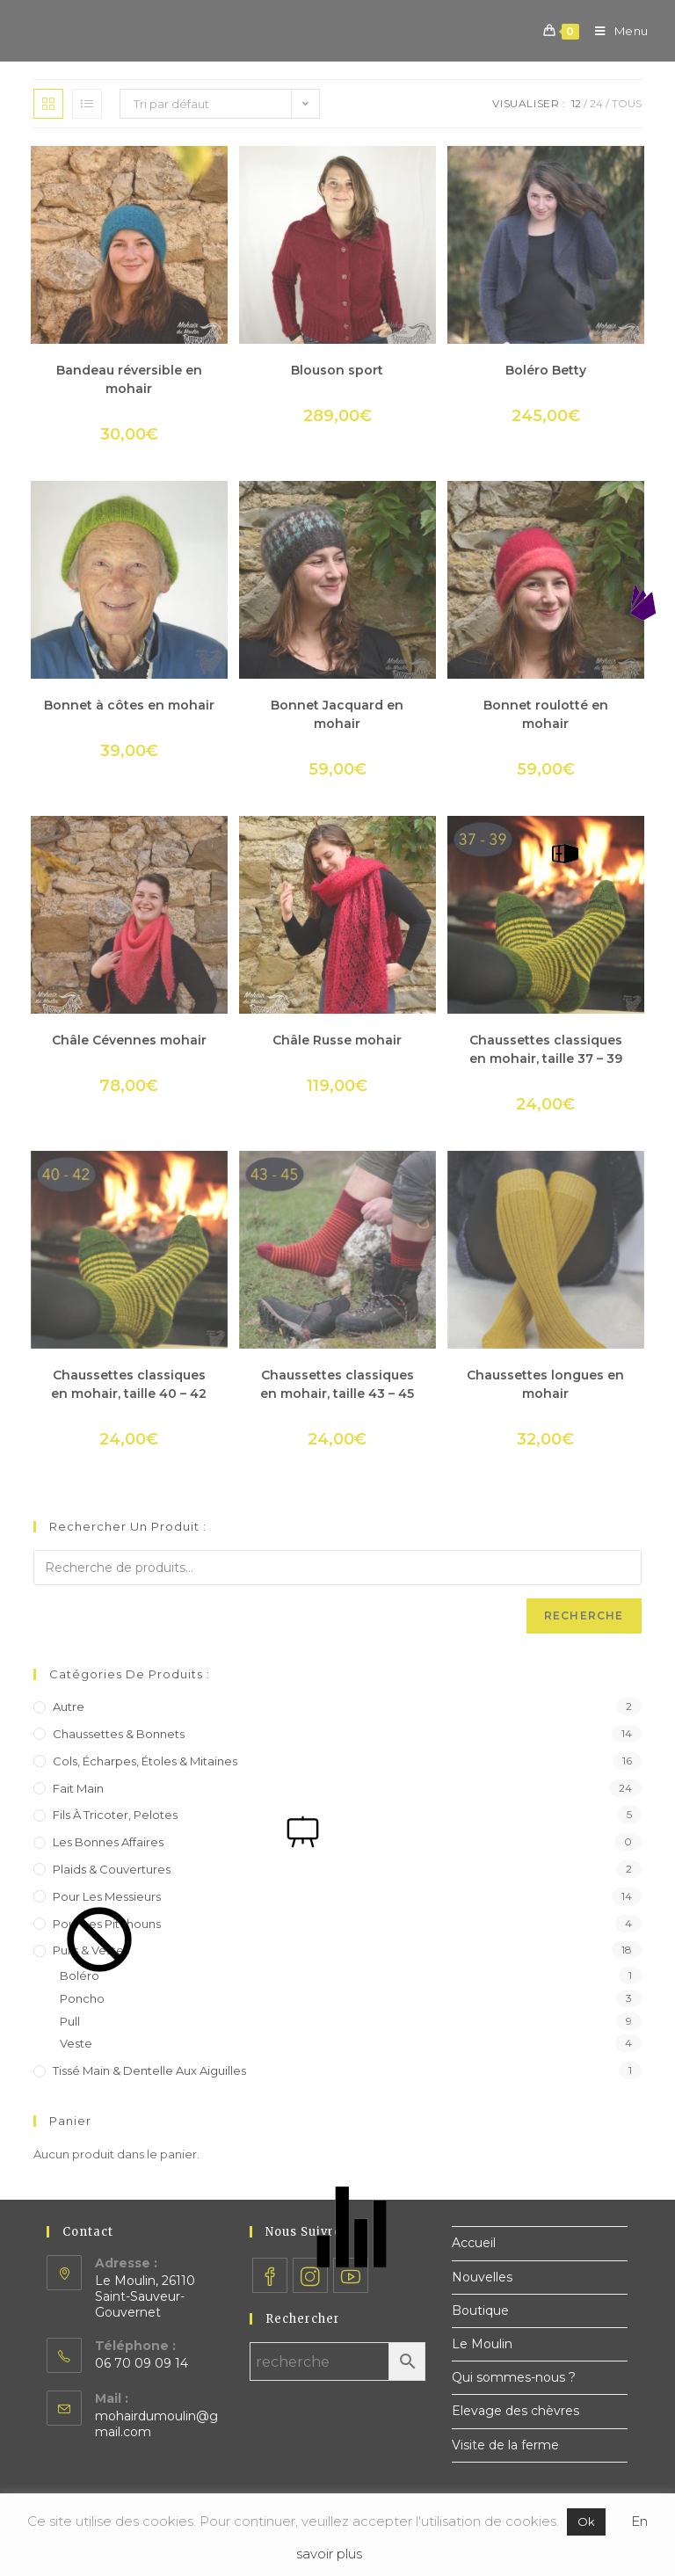  Describe the element at coordinates (302, 1831) in the screenshot. I see `open presentation or slideshow mode` at that location.